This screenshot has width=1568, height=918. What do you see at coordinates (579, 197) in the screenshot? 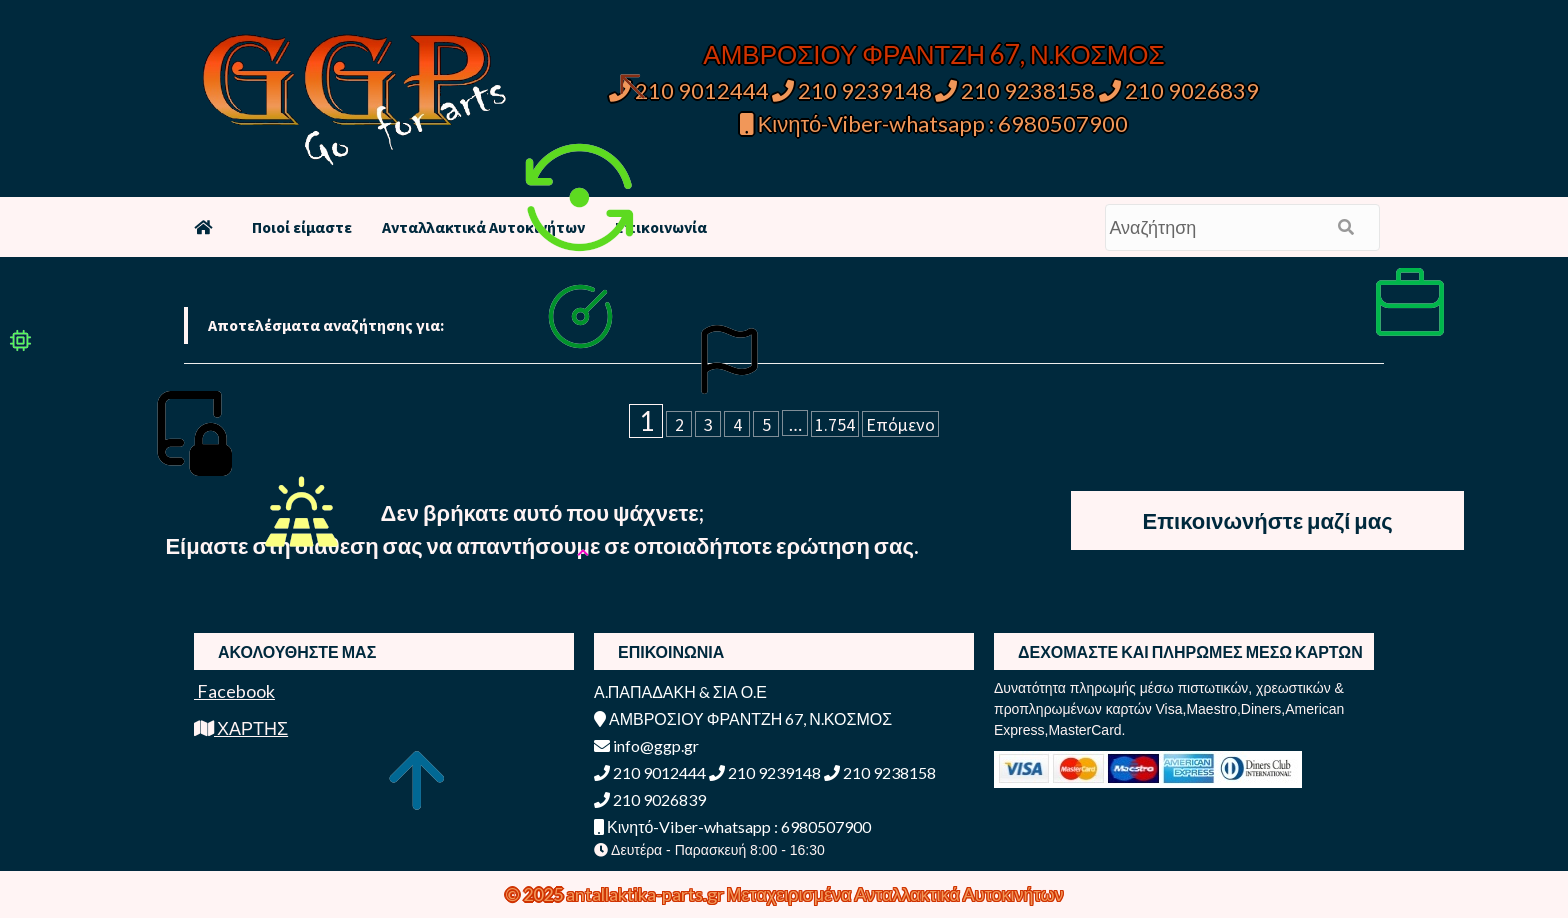
I see `reopen a previously closed issue` at bounding box center [579, 197].